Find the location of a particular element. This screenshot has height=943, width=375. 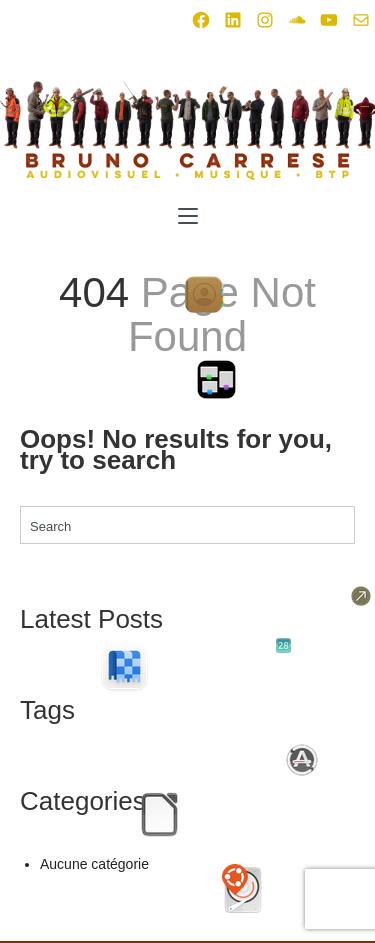

open libreoffice start center is located at coordinates (159, 814).